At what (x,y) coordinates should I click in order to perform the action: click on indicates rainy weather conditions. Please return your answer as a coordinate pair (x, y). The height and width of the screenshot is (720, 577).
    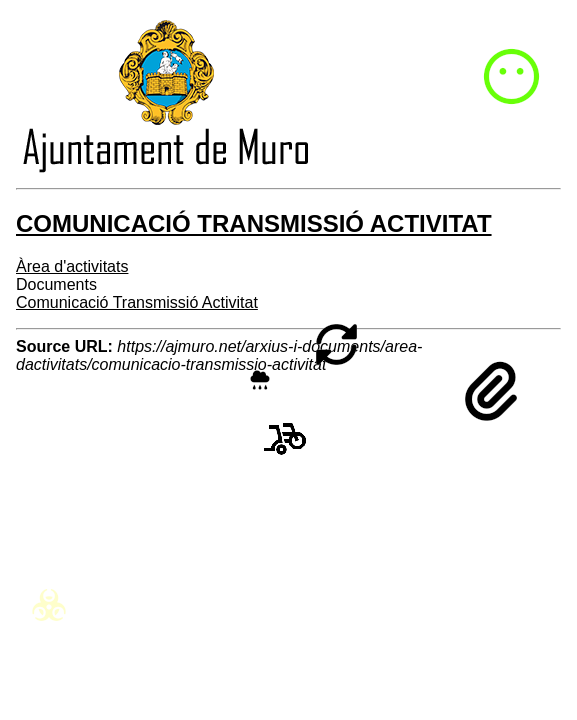
    Looking at the image, I should click on (260, 380).